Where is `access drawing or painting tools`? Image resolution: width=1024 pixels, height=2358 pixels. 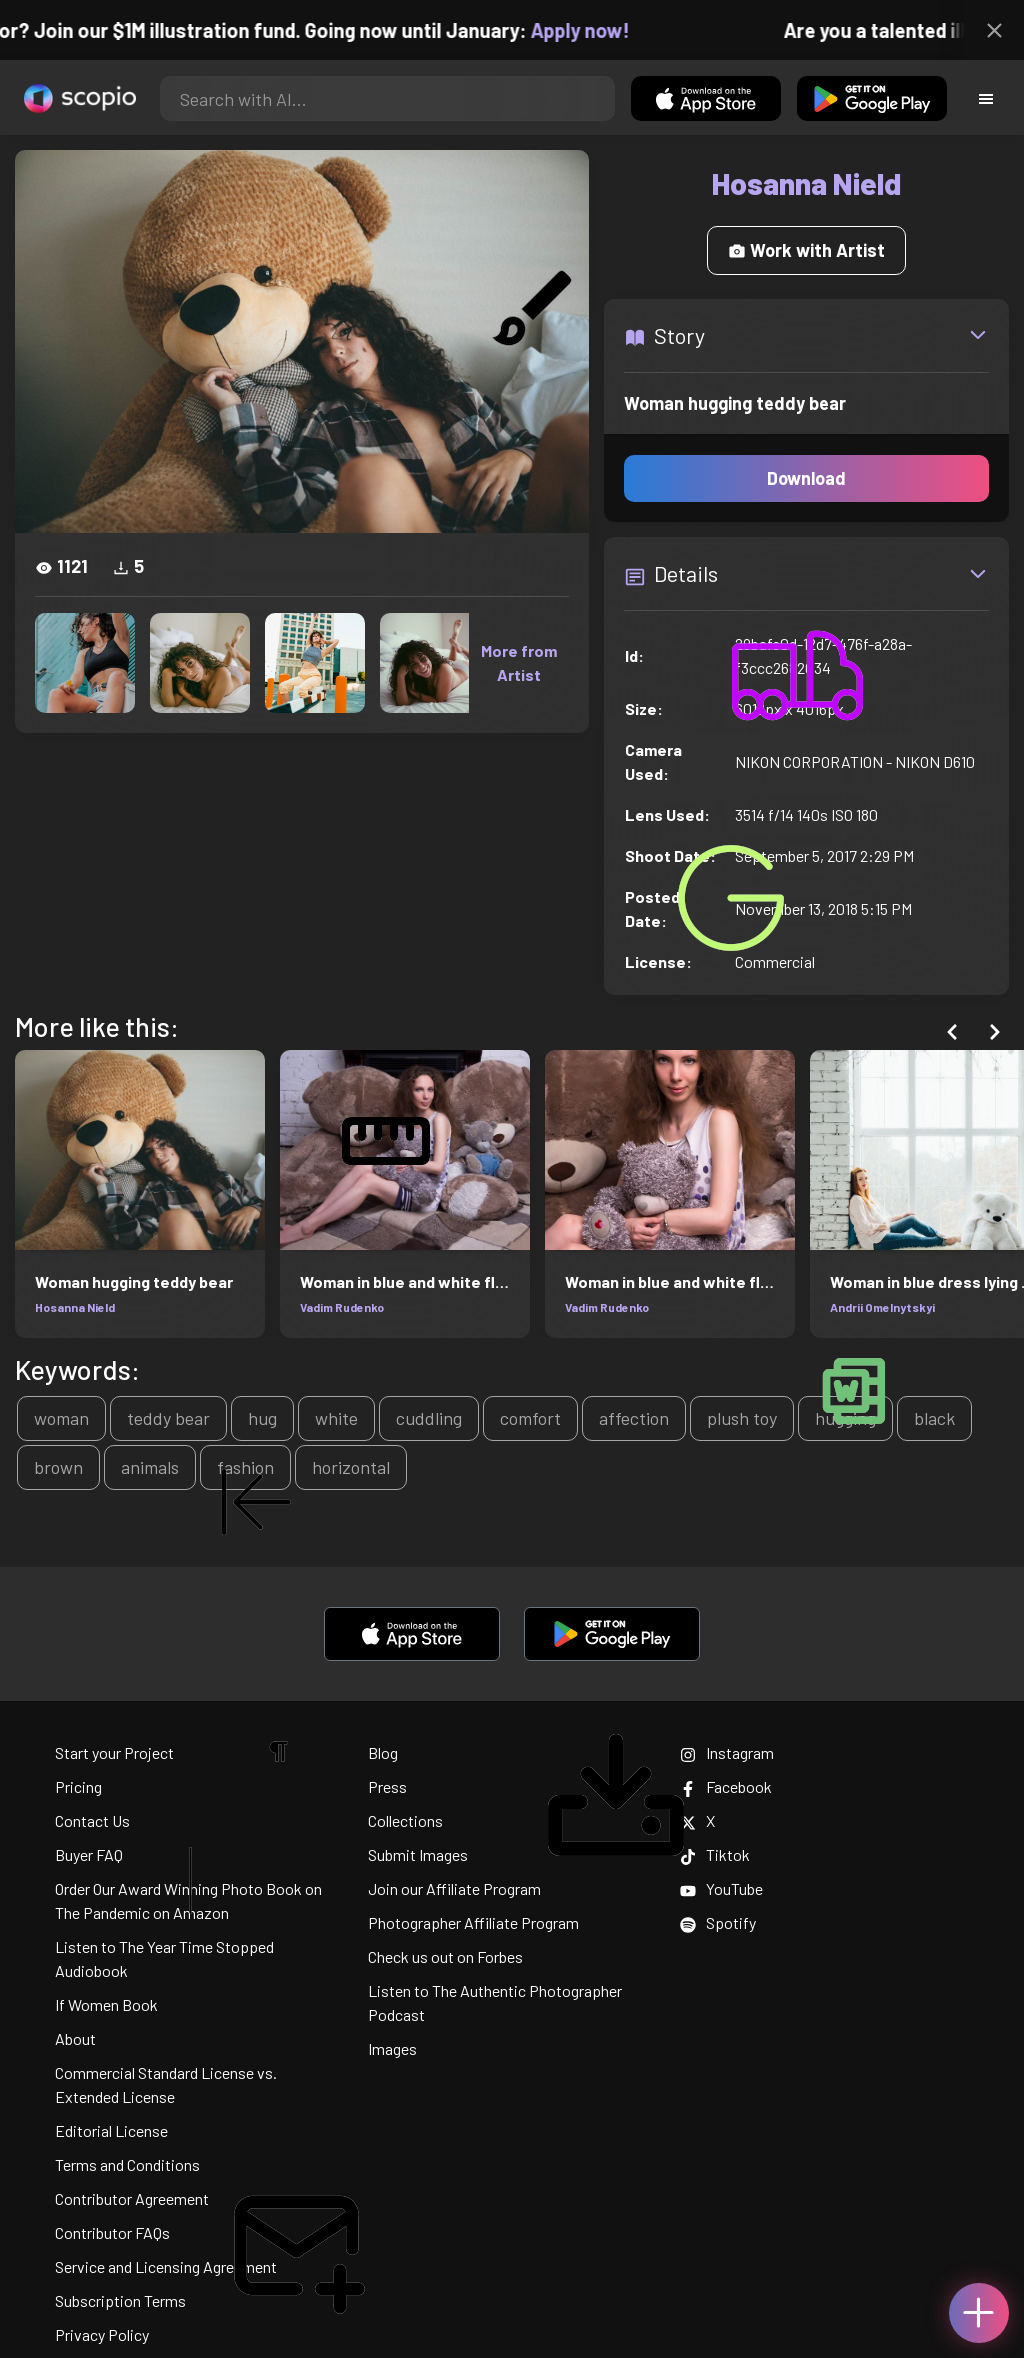 access drawing or painting tools is located at coordinates (534, 308).